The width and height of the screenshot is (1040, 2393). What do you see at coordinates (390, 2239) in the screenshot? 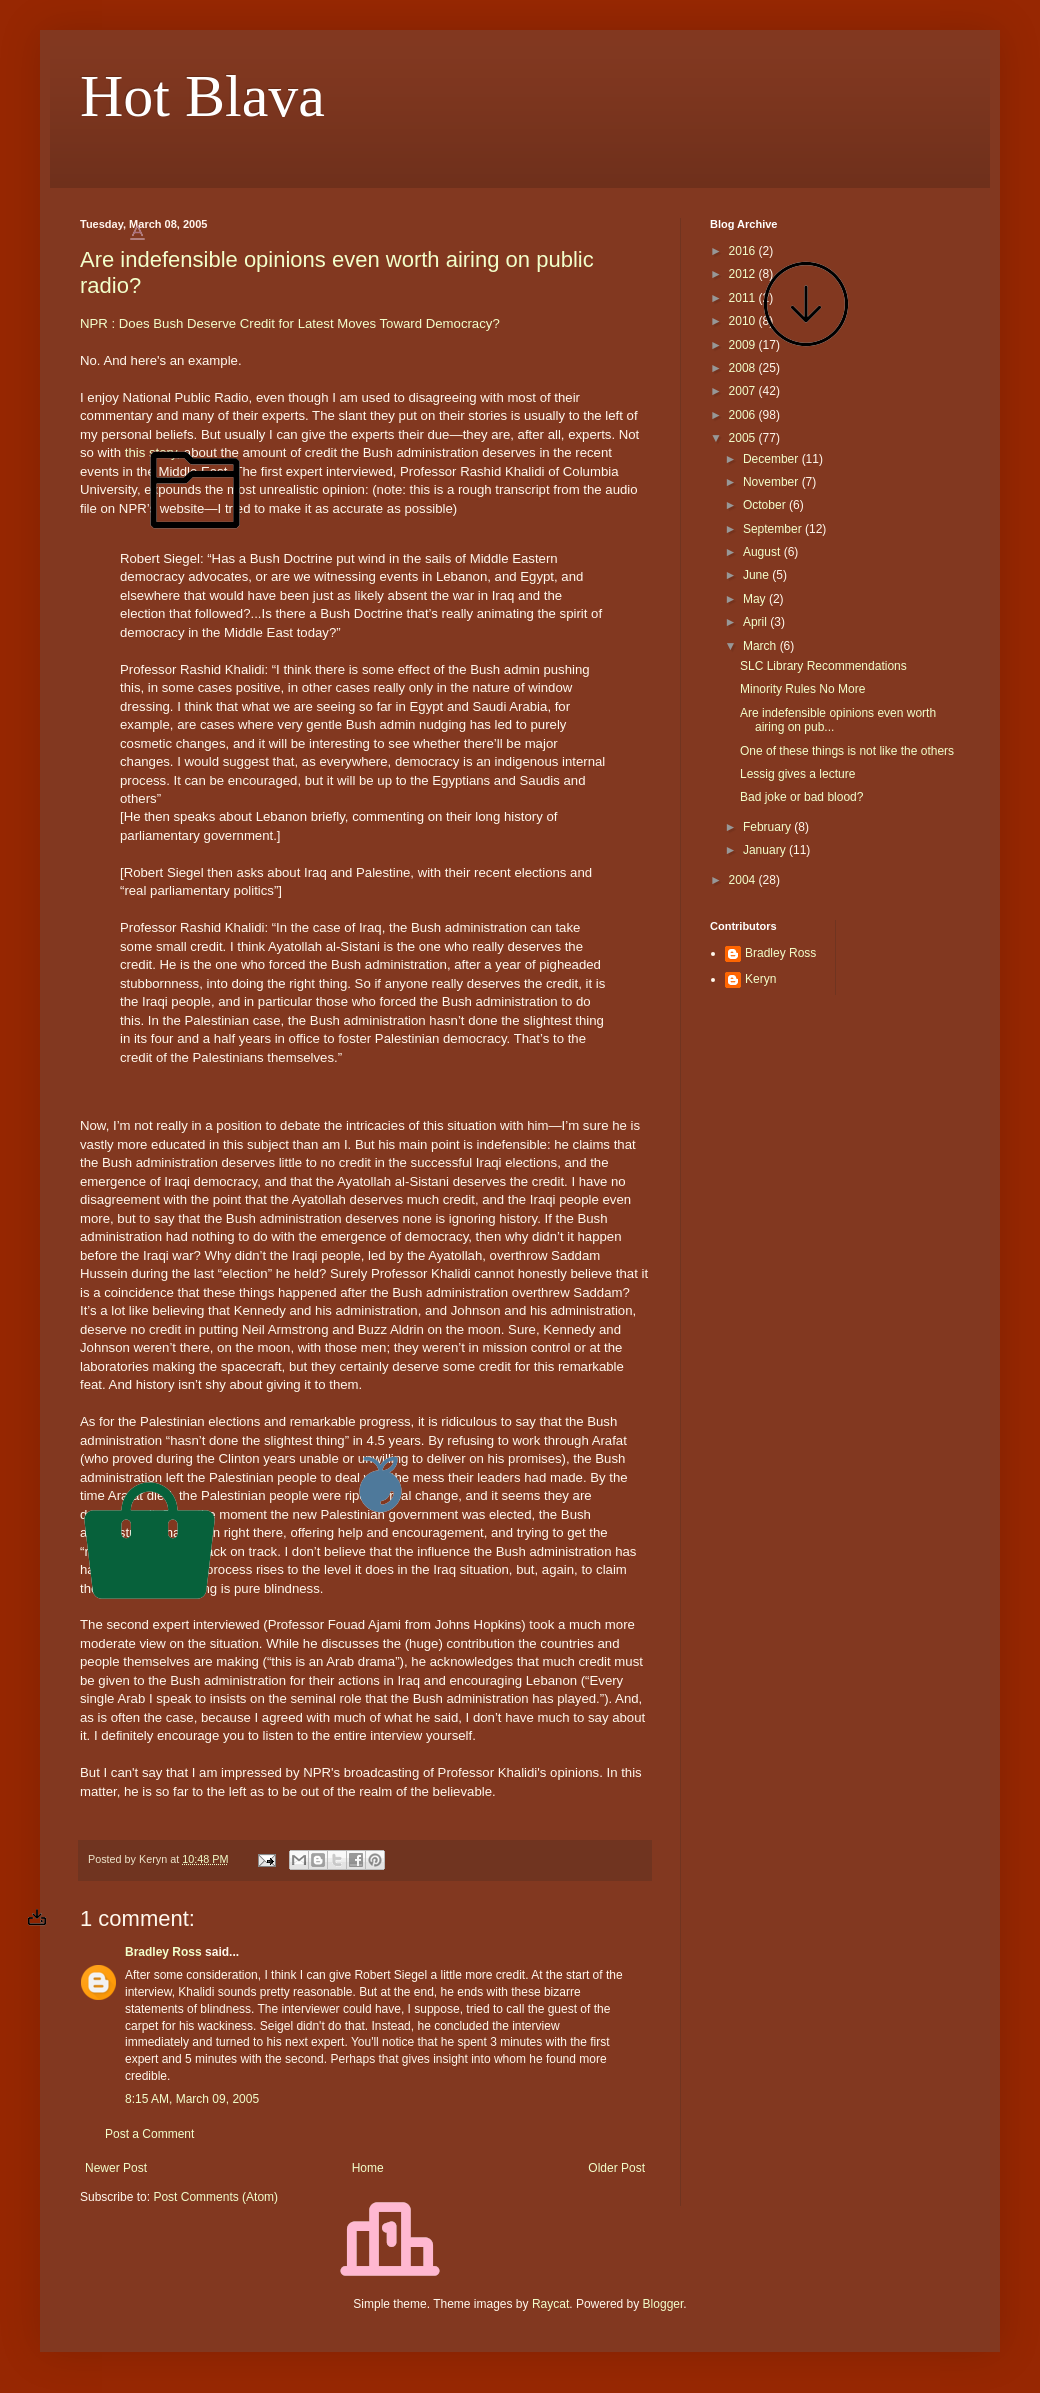
I see `view leaderboard rankings` at bounding box center [390, 2239].